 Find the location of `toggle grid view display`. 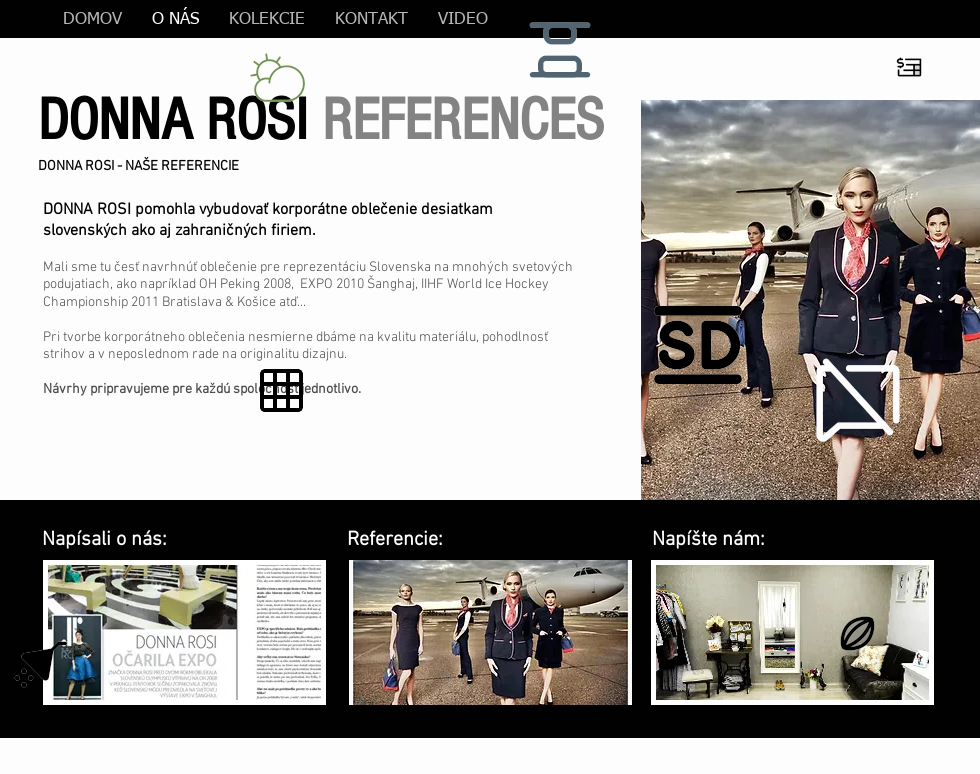

toggle grid view display is located at coordinates (281, 390).